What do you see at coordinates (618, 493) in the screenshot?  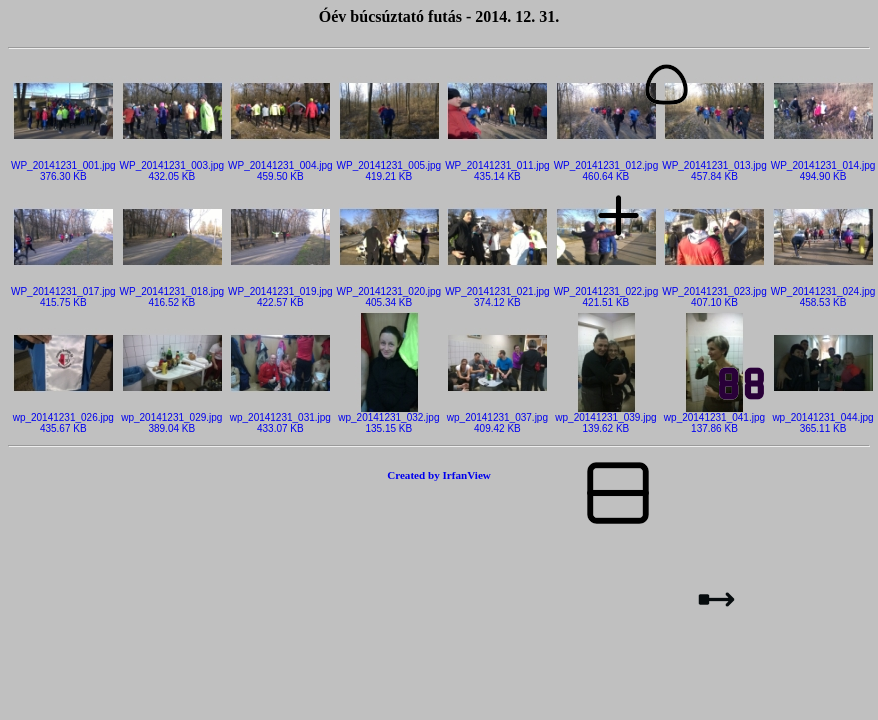 I see `switch to two-row layout view` at bounding box center [618, 493].